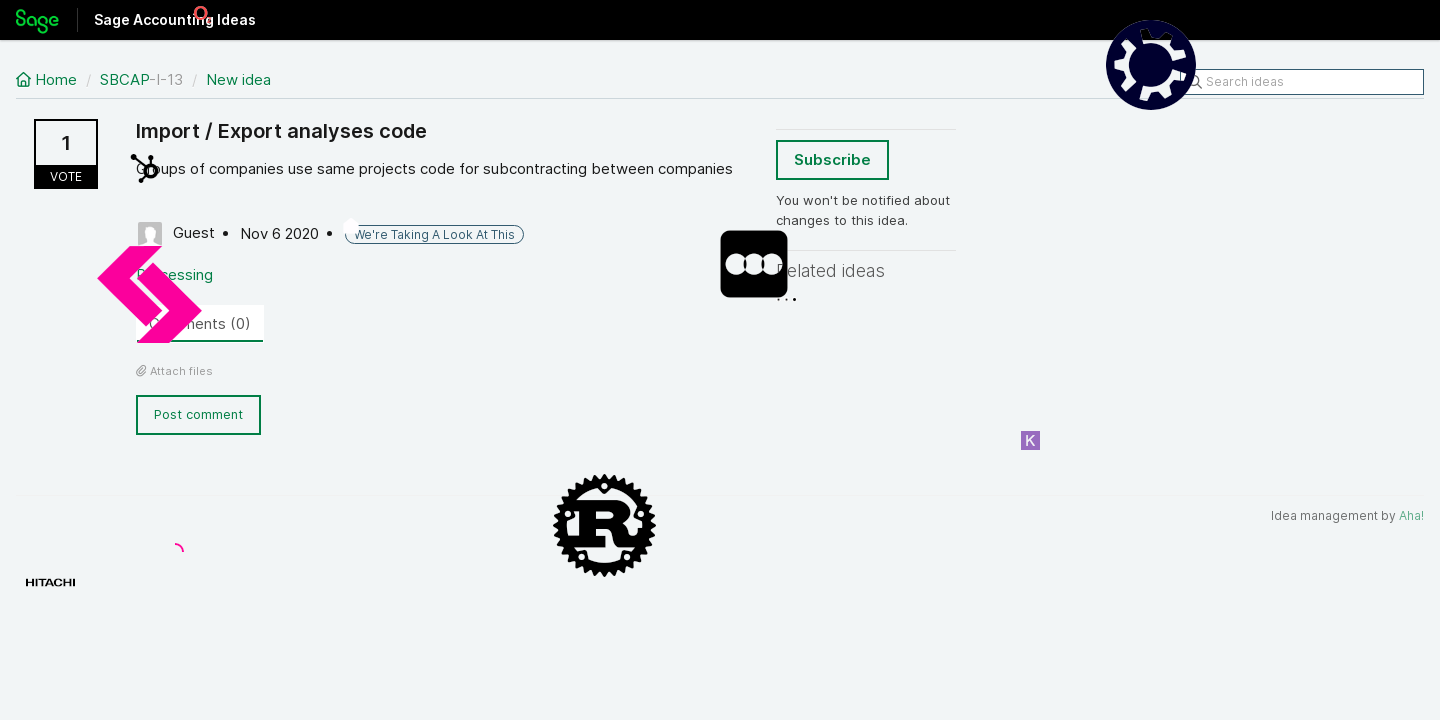  Describe the element at coordinates (202, 14) in the screenshot. I see `O2 telecommunications brand logo` at that location.